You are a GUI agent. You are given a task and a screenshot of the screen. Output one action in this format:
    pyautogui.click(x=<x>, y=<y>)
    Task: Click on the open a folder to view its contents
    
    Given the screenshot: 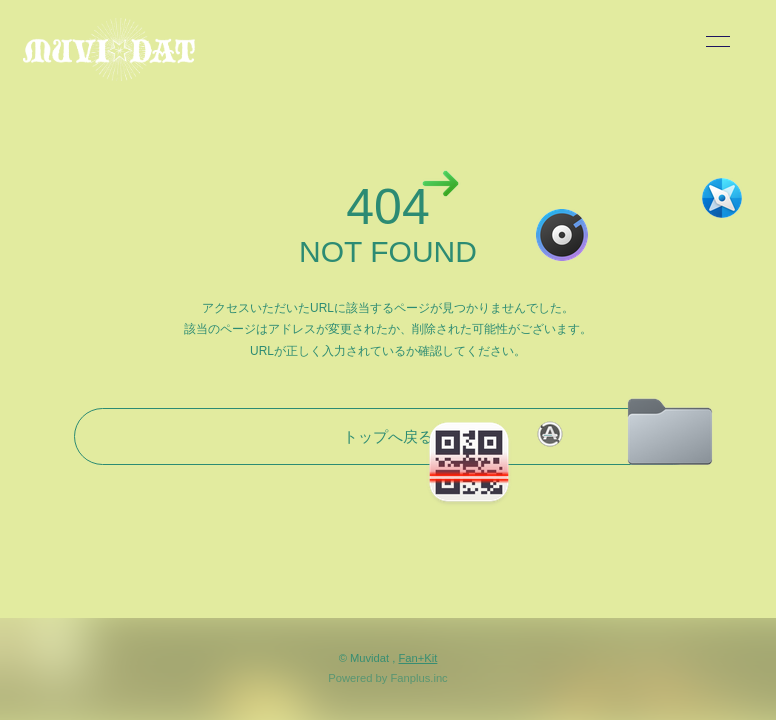 What is the action you would take?
    pyautogui.click(x=670, y=434)
    